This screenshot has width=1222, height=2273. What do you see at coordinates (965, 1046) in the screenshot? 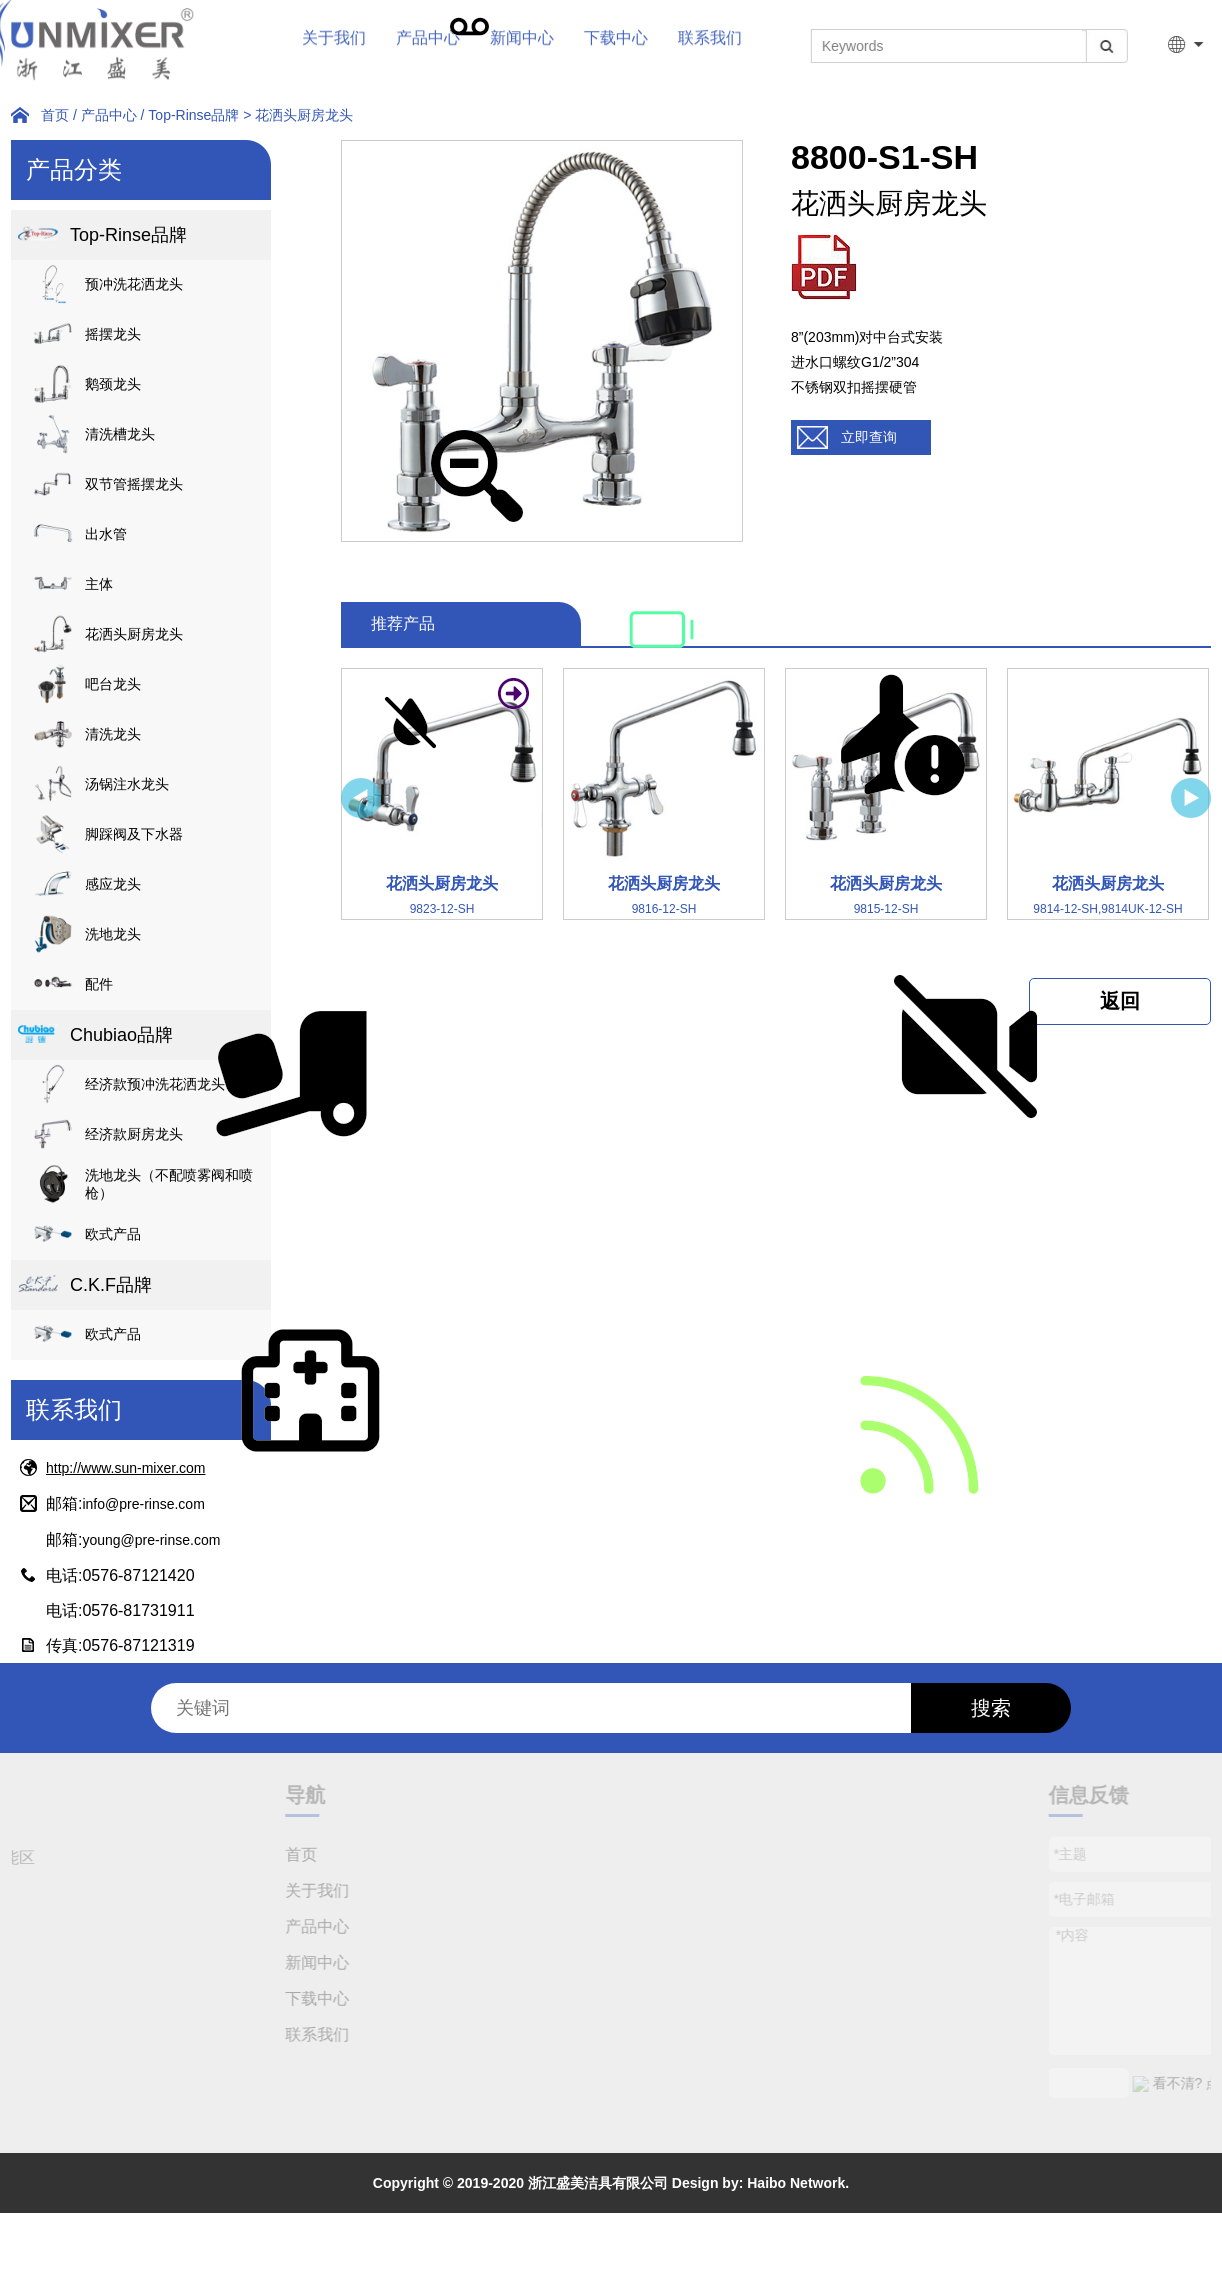
I see `turn off camera or disable video` at bounding box center [965, 1046].